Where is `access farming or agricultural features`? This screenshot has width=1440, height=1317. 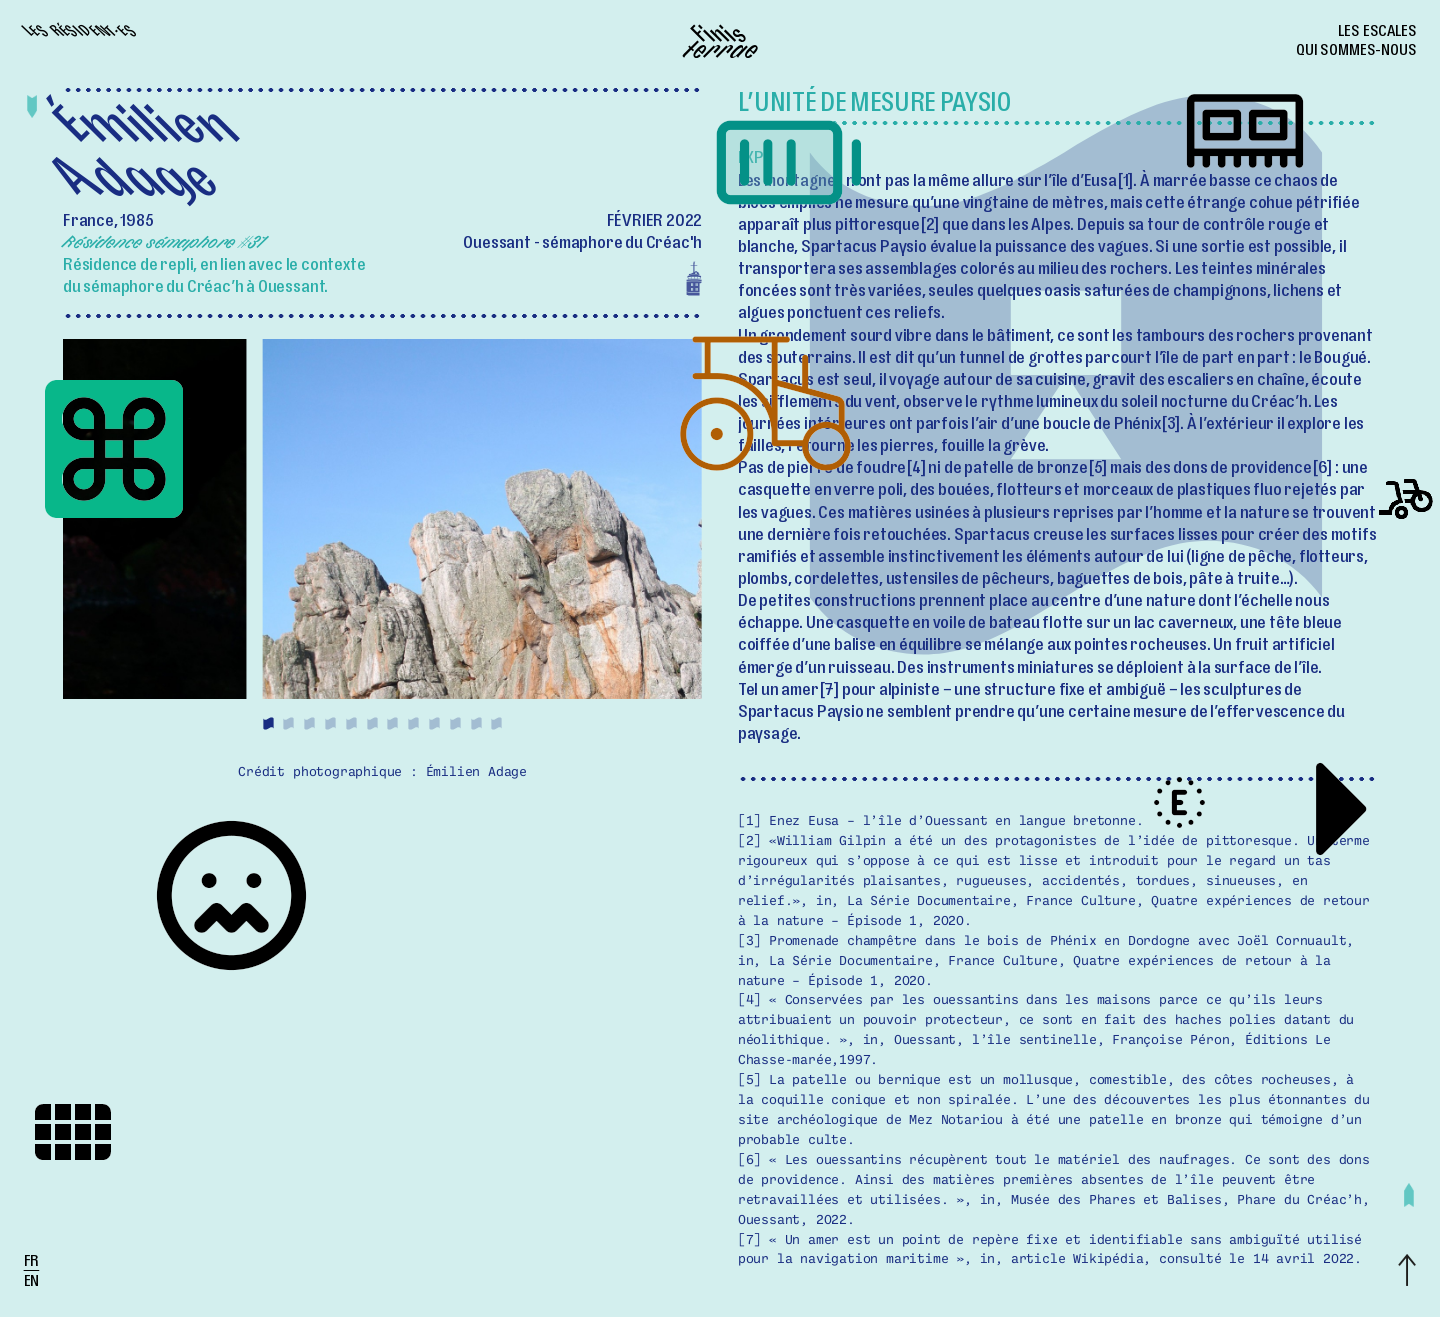
access farming or agricultural features is located at coordinates (762, 400).